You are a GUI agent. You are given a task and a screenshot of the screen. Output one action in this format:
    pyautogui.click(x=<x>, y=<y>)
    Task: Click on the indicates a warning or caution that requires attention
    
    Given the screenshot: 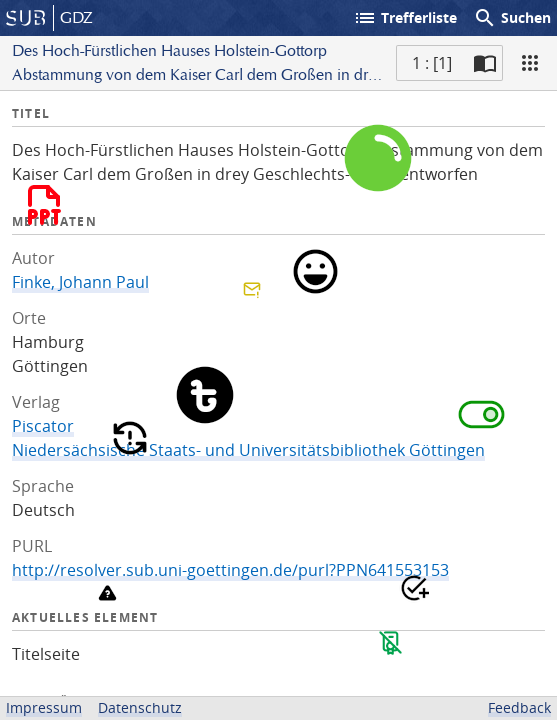 What is the action you would take?
    pyautogui.click(x=107, y=593)
    